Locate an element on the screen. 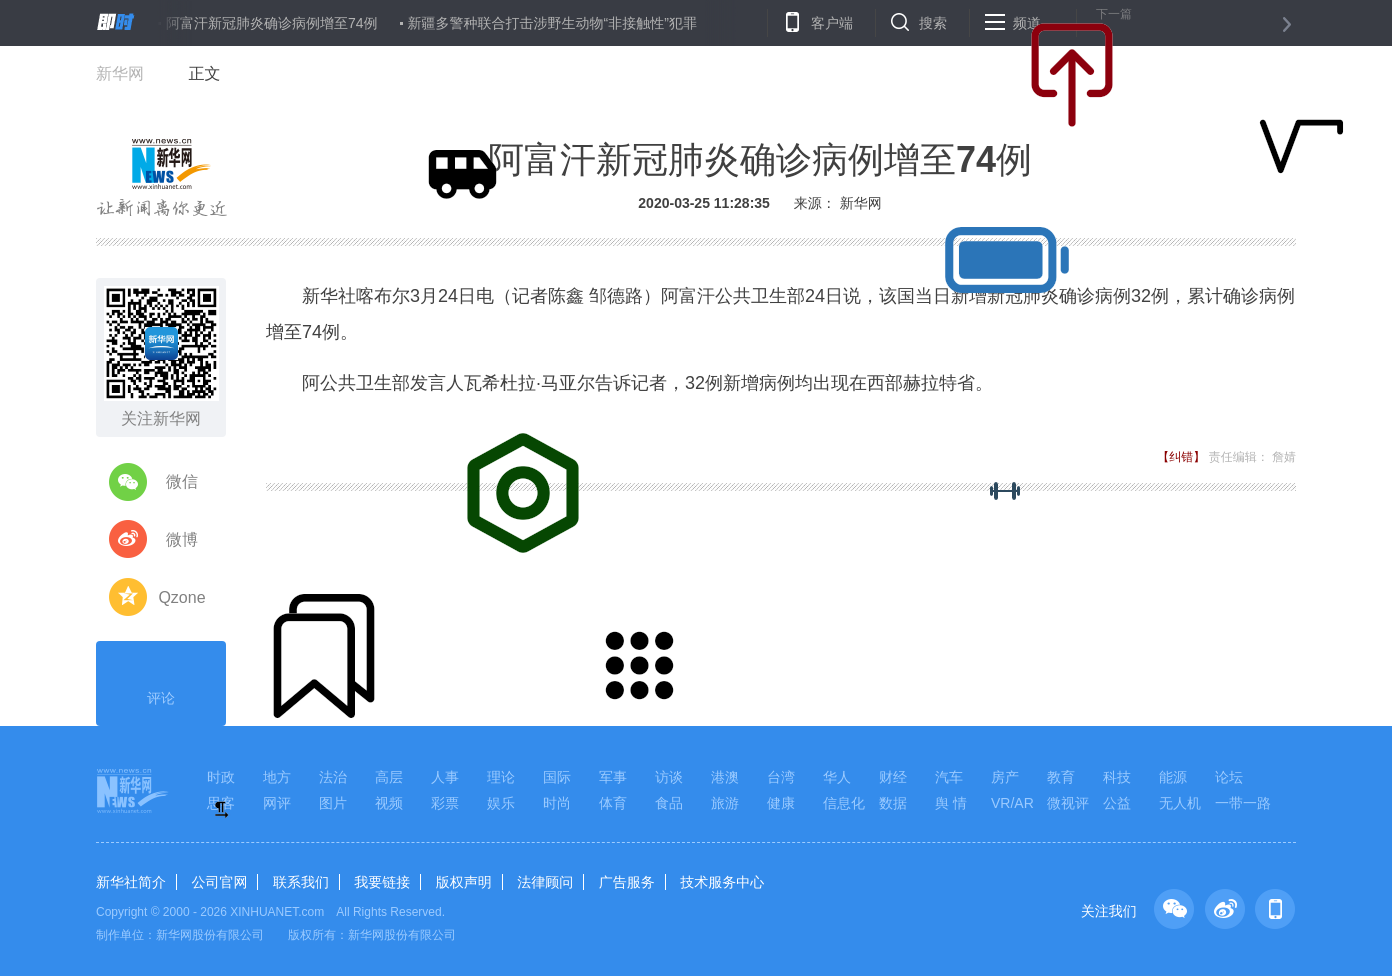 This screenshot has height=976, width=1392. open the app drawer or menu is located at coordinates (639, 665).